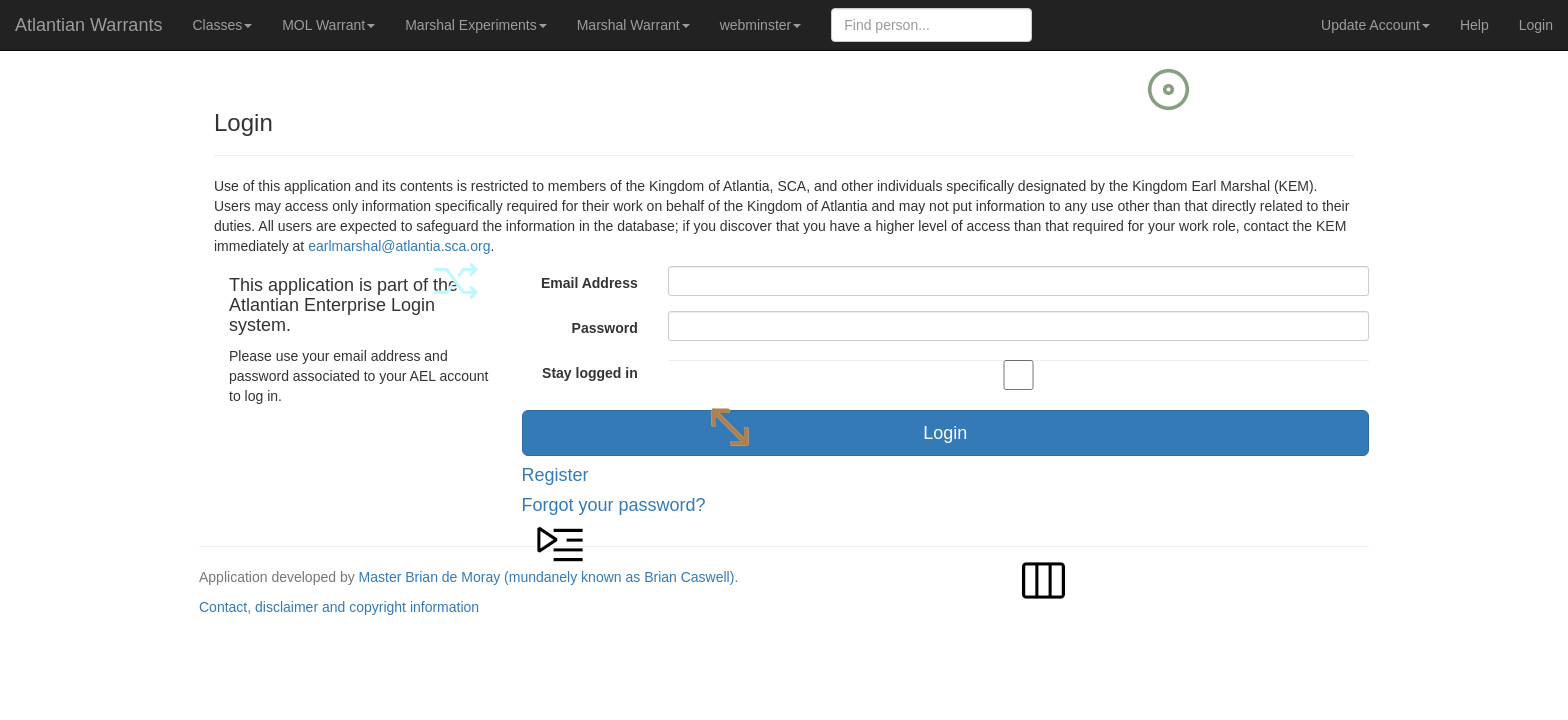 This screenshot has height=720, width=1568. What do you see at coordinates (1168, 89) in the screenshot?
I see `play or access music library` at bounding box center [1168, 89].